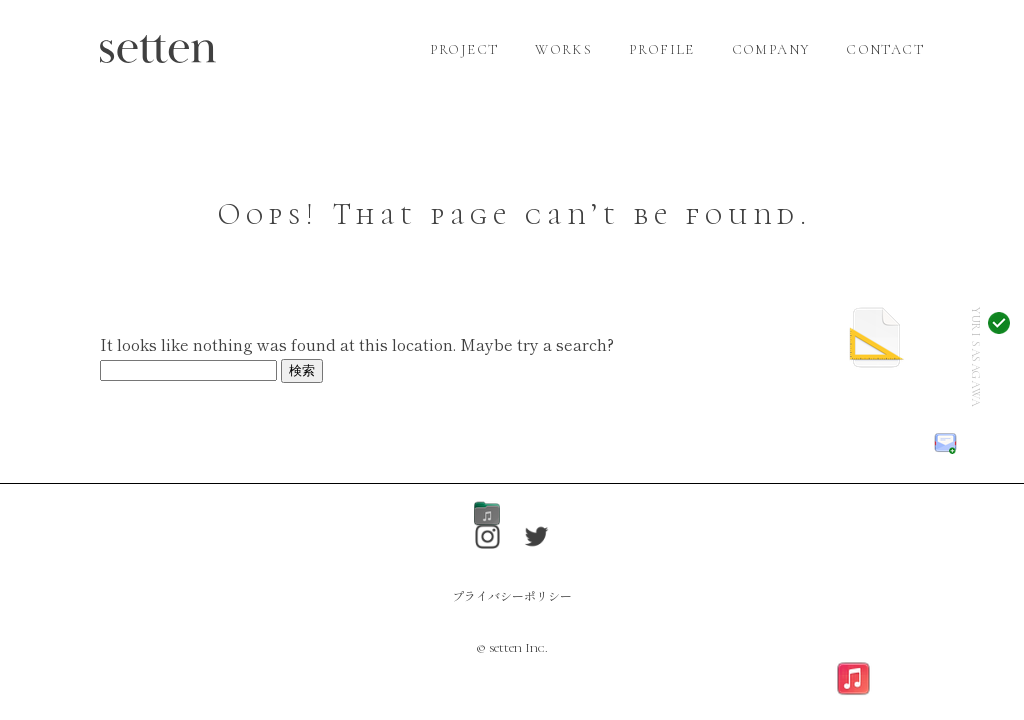 The width and height of the screenshot is (1024, 720). Describe the element at coordinates (487, 513) in the screenshot. I see `open your music folder` at that location.